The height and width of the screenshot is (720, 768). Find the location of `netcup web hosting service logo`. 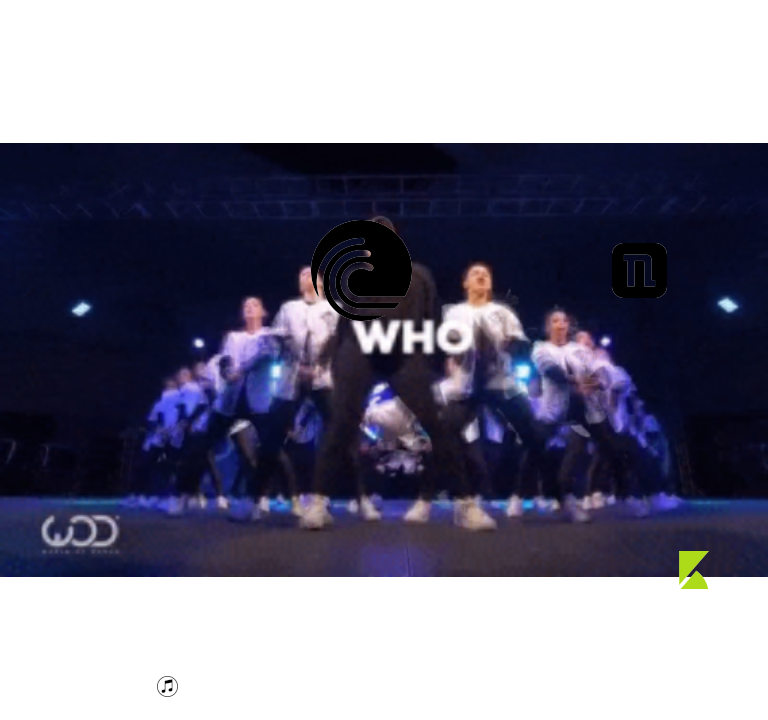

netcup web hosting service logo is located at coordinates (639, 270).